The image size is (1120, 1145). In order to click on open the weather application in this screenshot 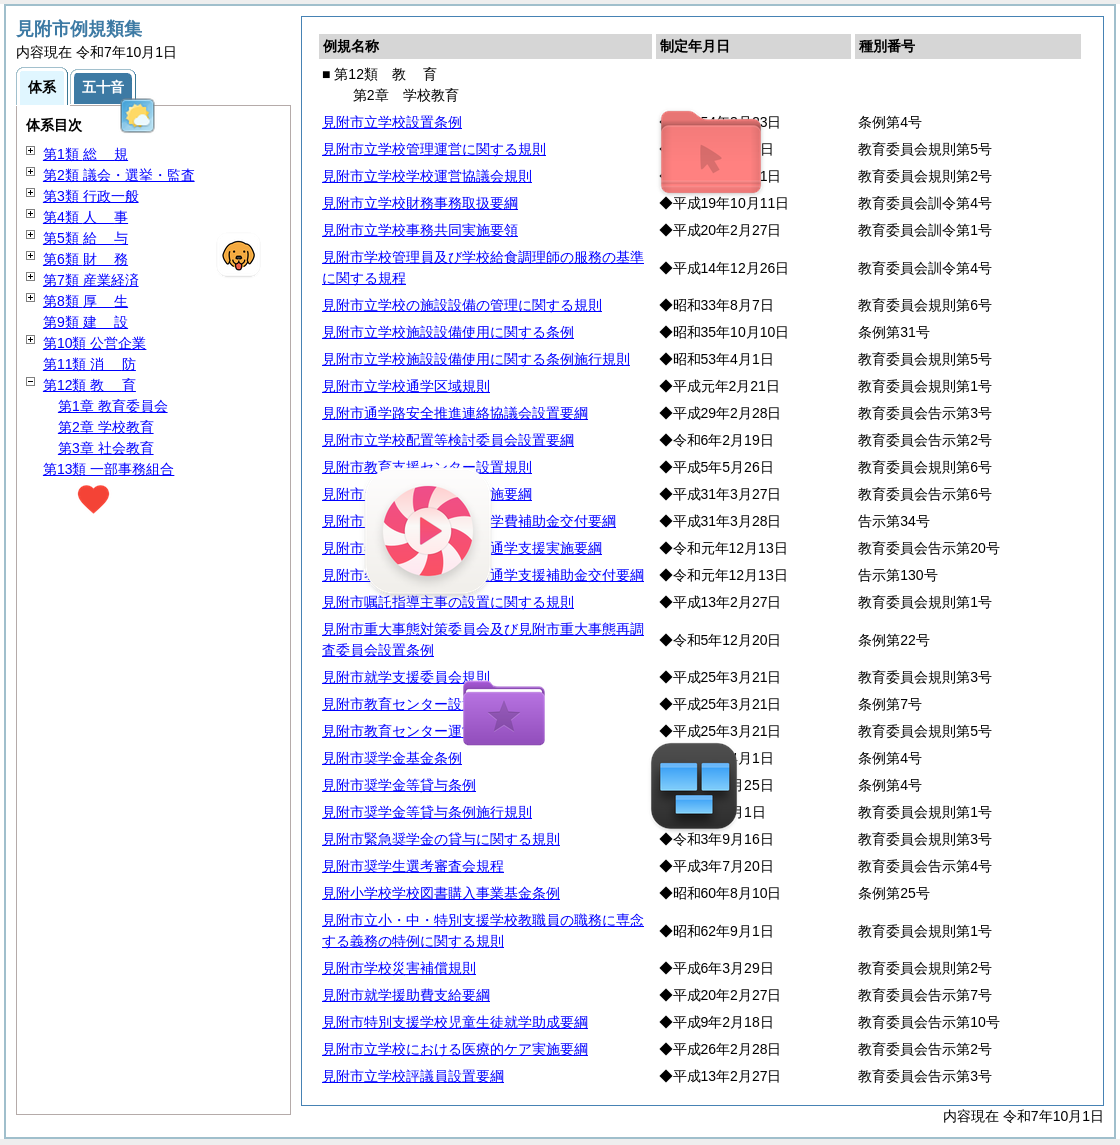, I will do `click(137, 115)`.